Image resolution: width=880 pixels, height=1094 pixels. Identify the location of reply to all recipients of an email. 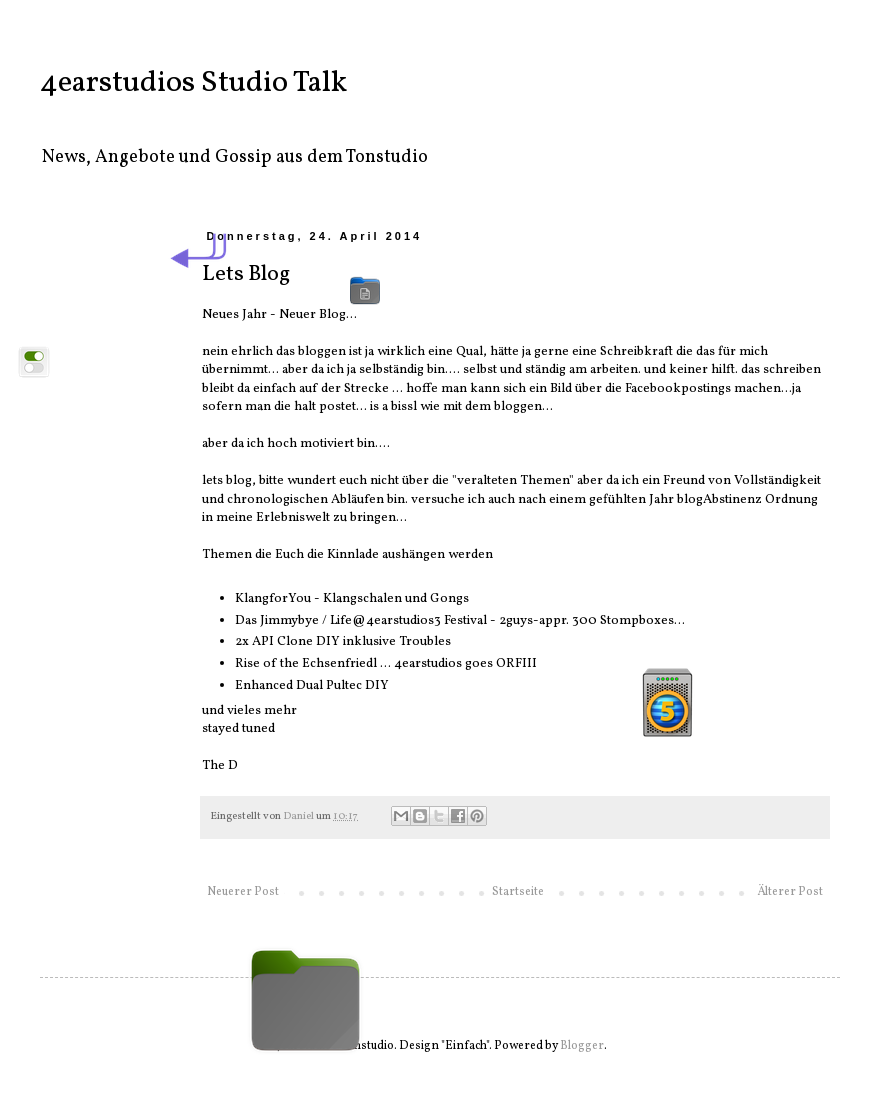
(197, 250).